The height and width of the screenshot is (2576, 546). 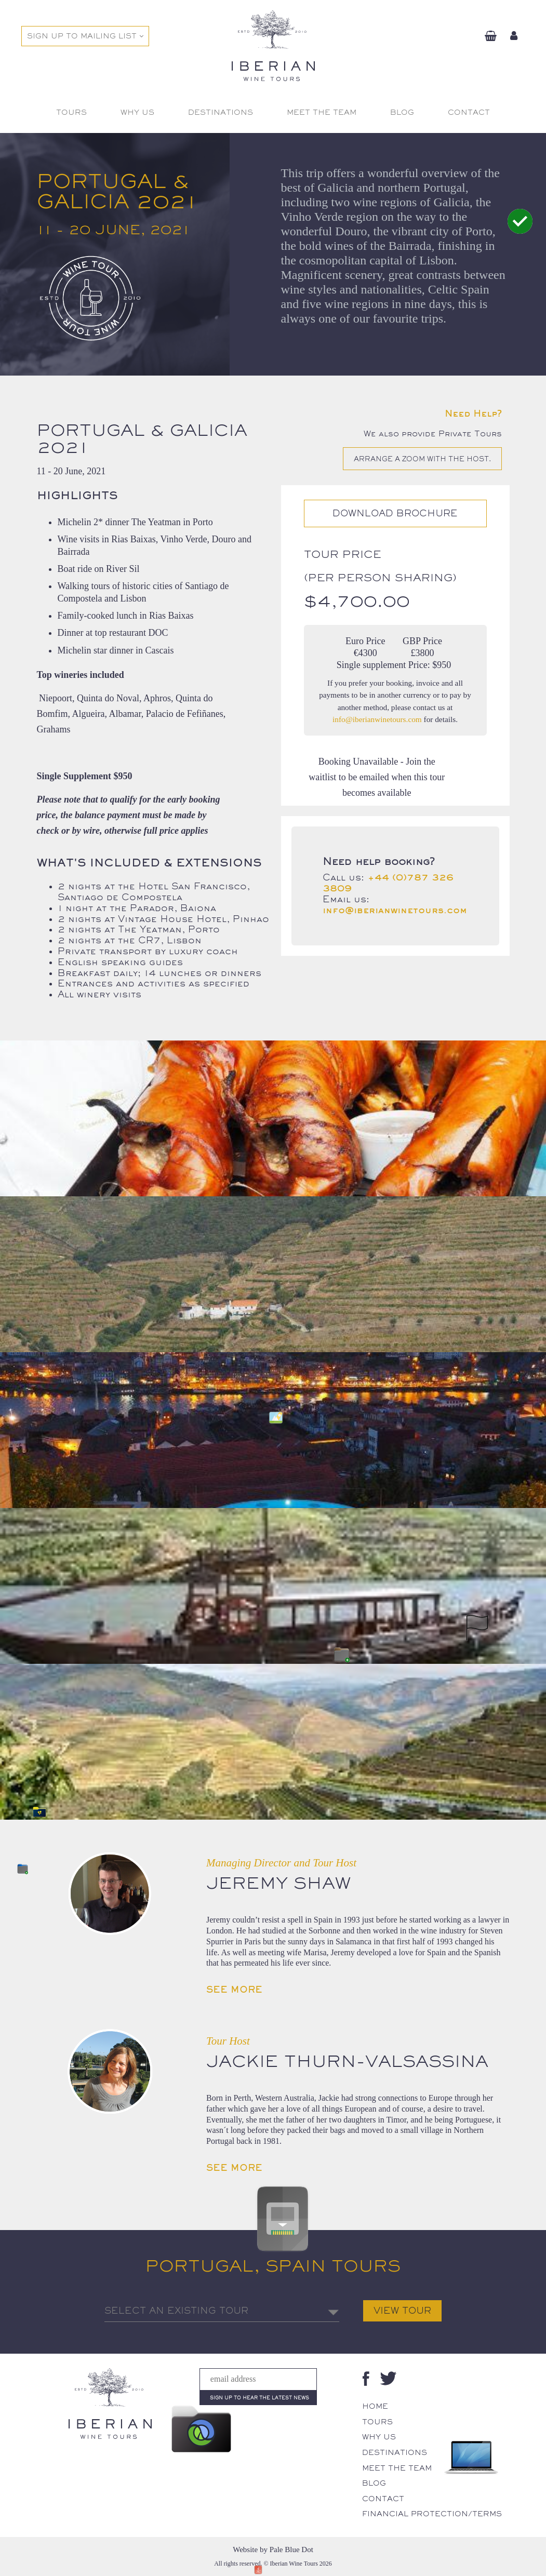 I want to click on create a new folder, so click(x=341, y=1654).